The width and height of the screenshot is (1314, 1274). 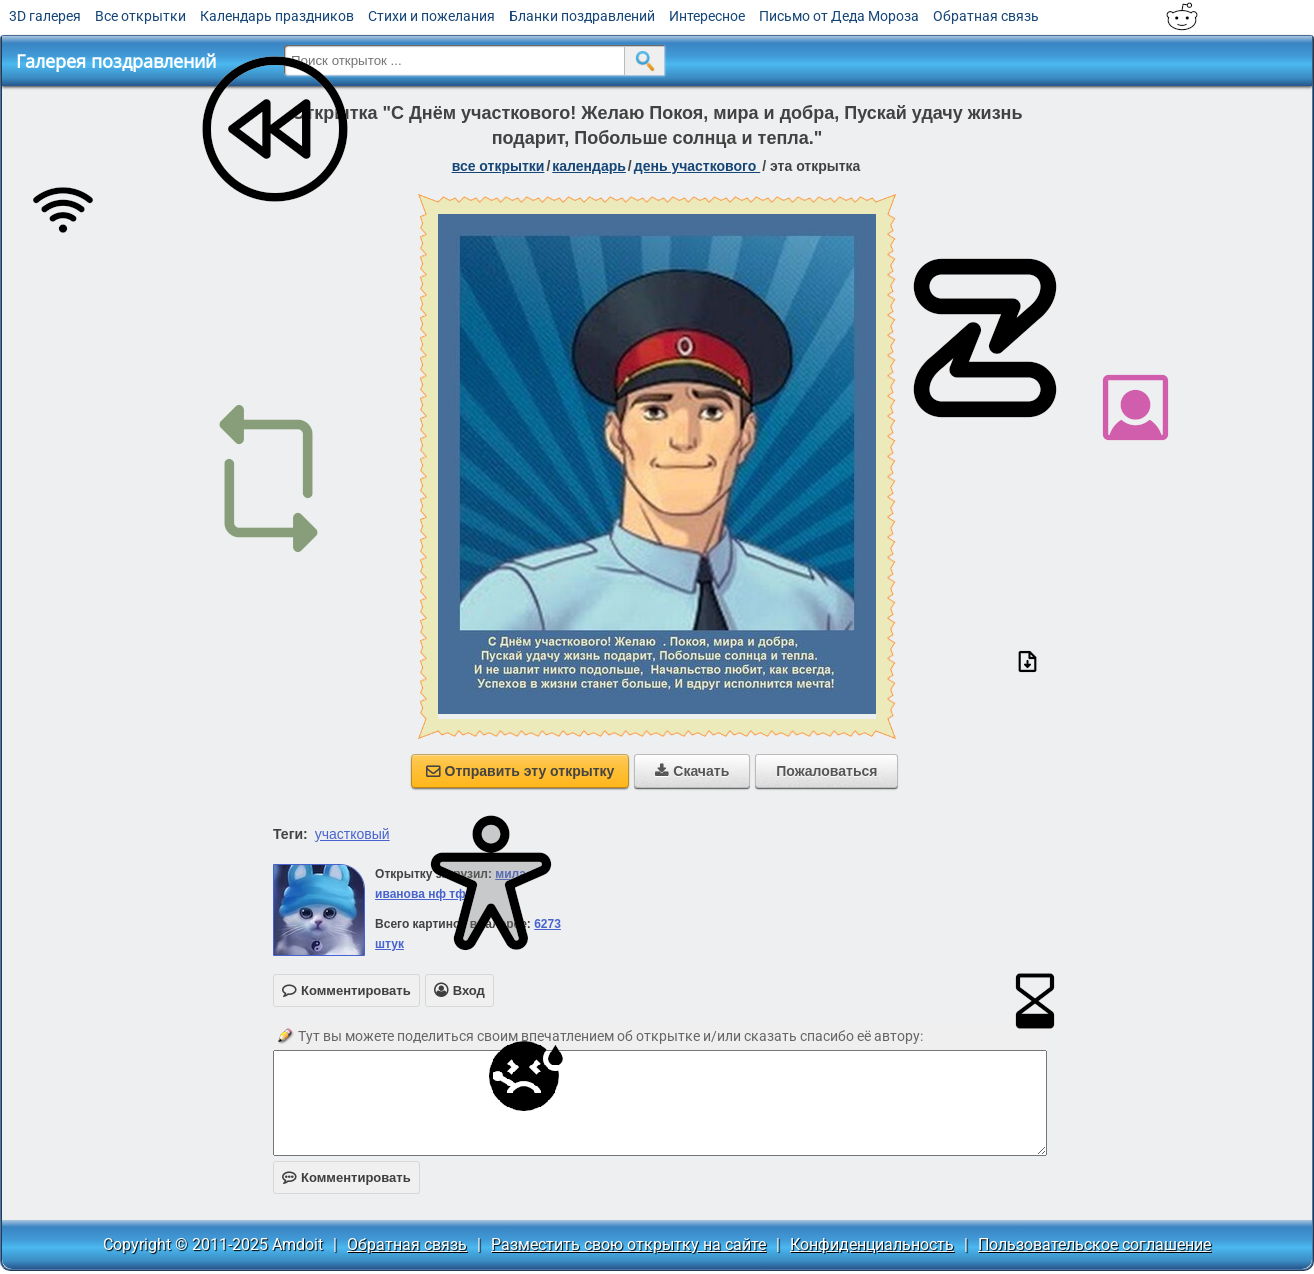 What do you see at coordinates (1027, 661) in the screenshot?
I see `download file` at bounding box center [1027, 661].